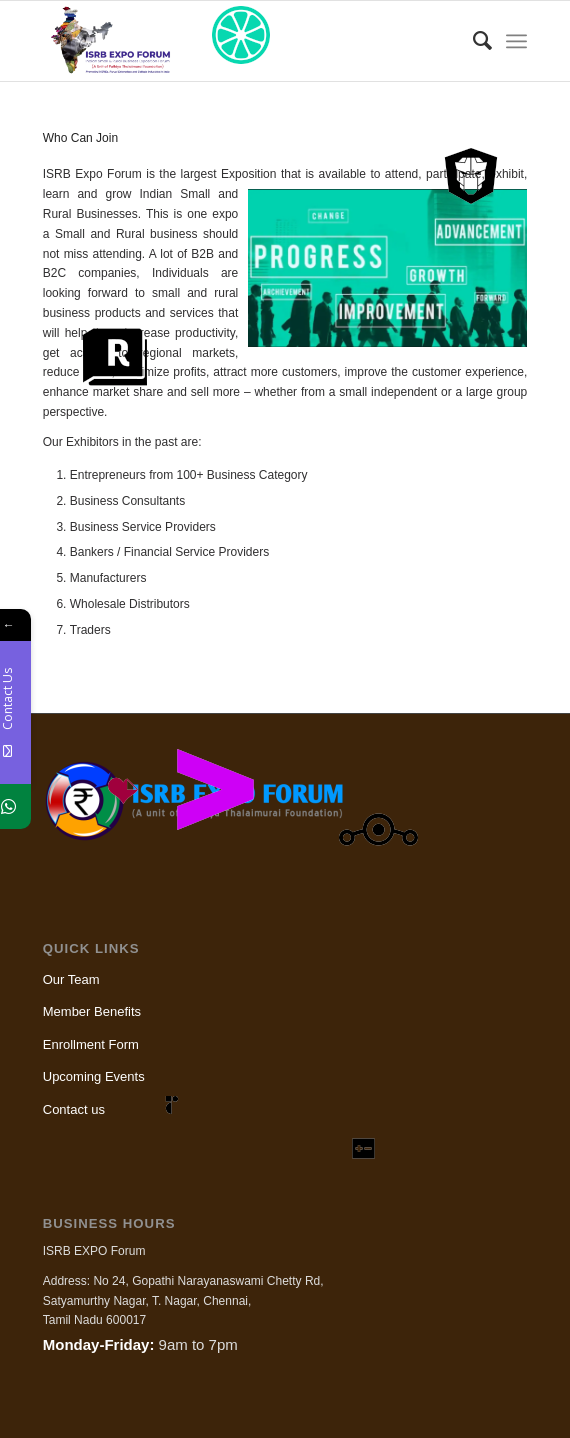 This screenshot has width=570, height=1438. Describe the element at coordinates (123, 791) in the screenshot. I see `open ilovepdf website or app` at that location.